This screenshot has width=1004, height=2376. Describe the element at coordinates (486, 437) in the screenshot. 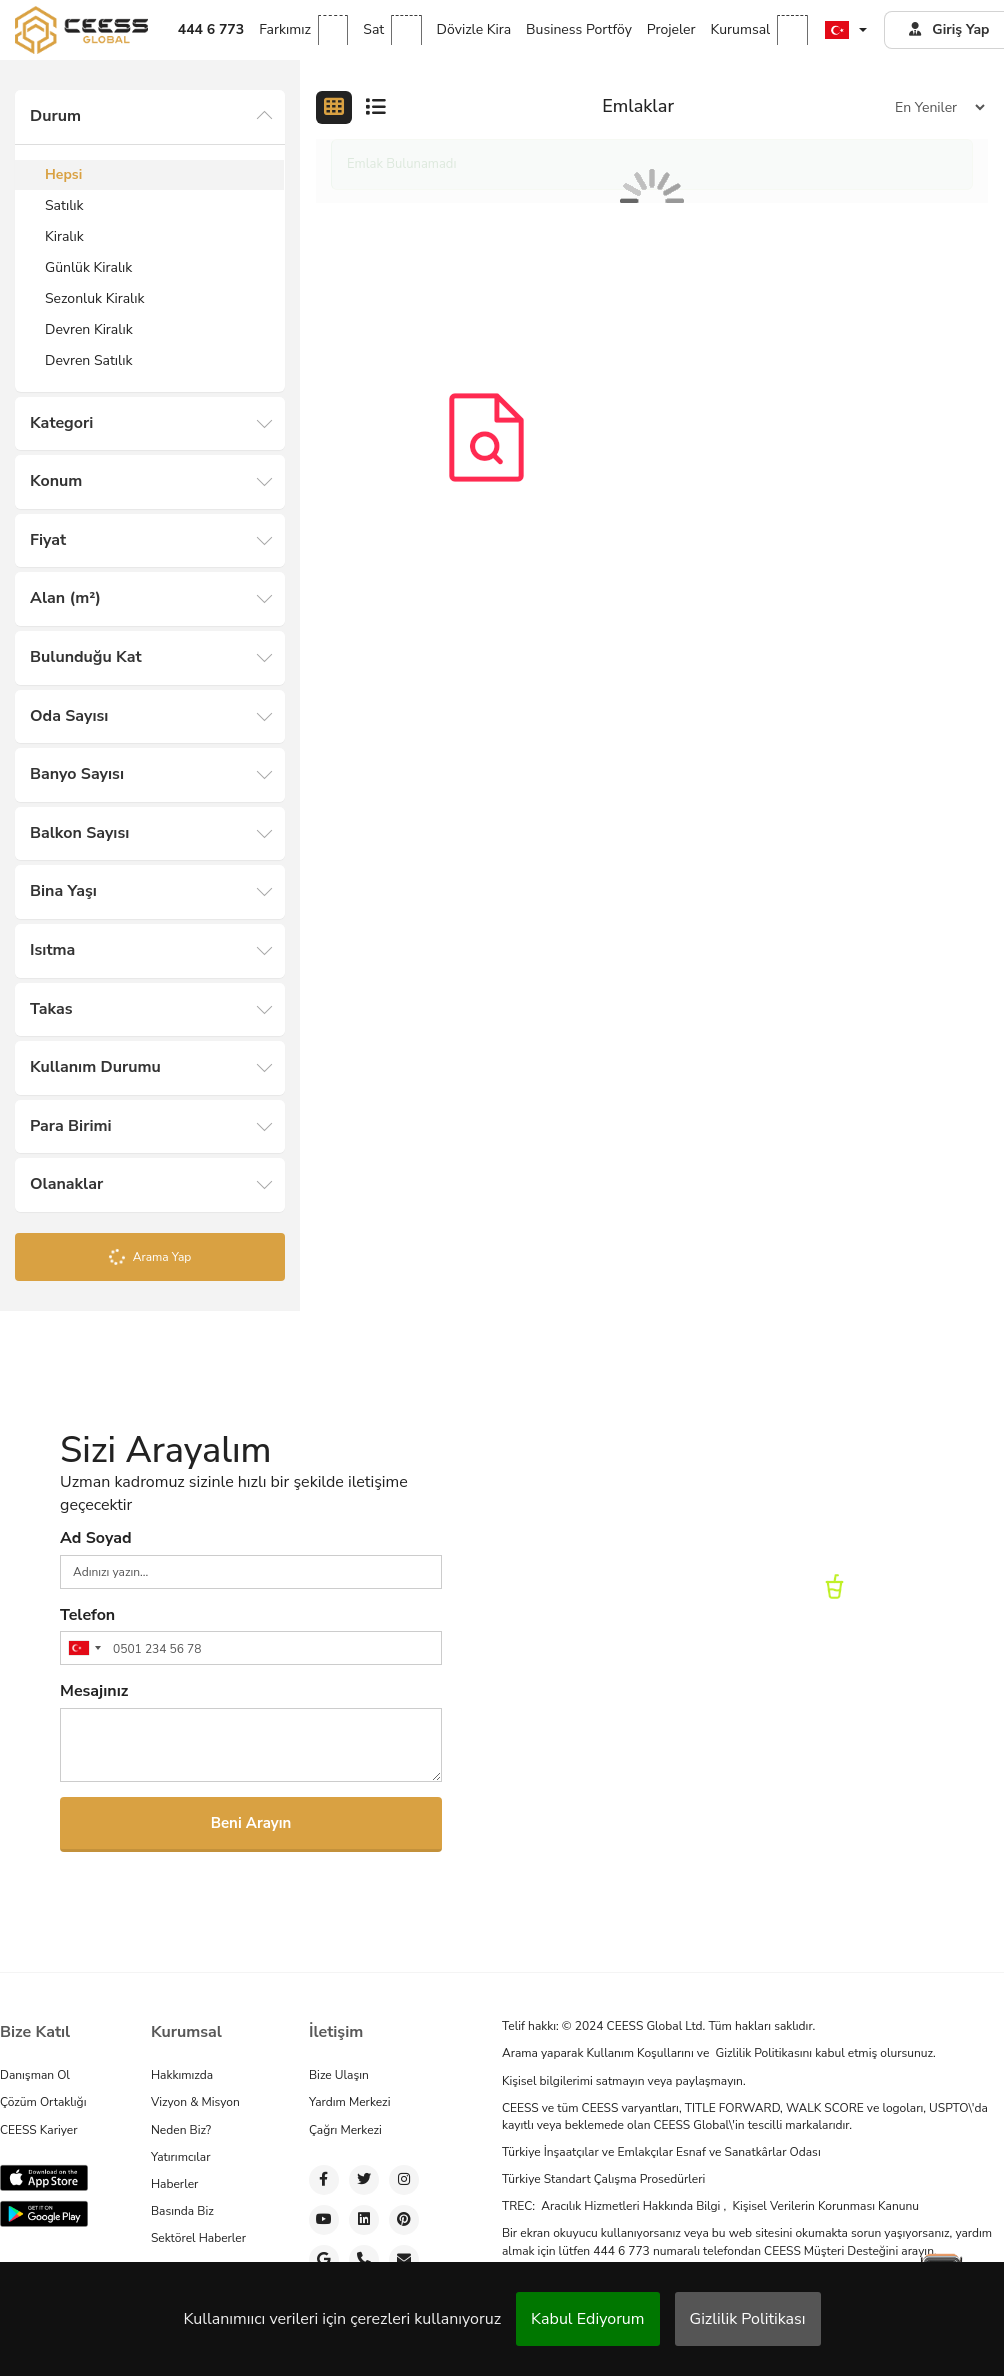

I see `search within a document` at that location.